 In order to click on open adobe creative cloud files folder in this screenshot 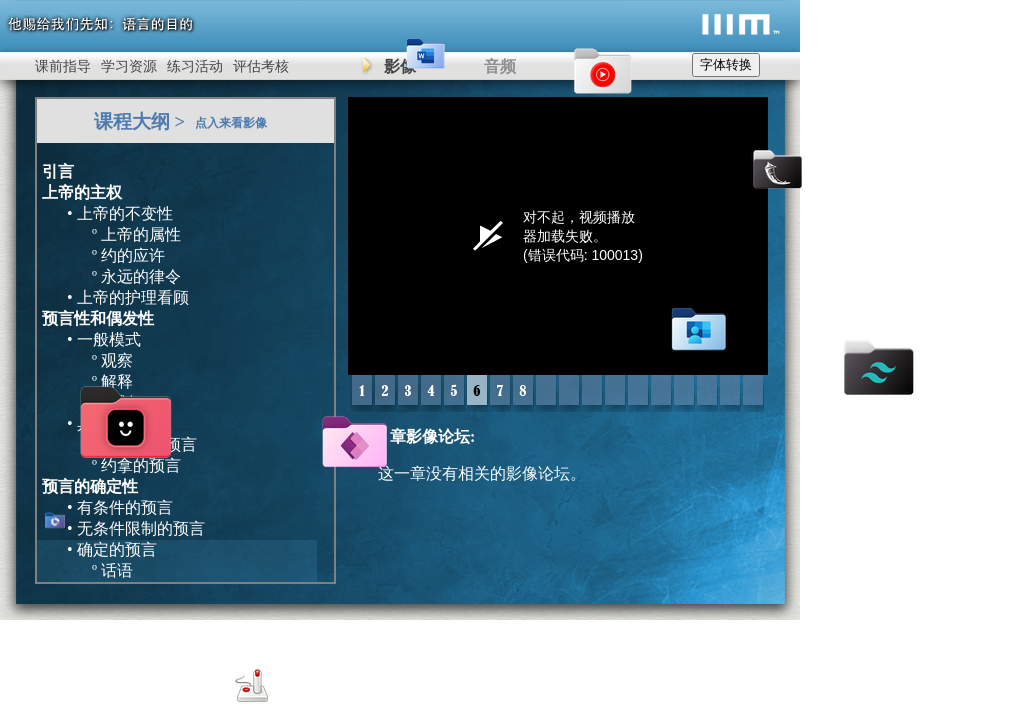, I will do `click(125, 424)`.